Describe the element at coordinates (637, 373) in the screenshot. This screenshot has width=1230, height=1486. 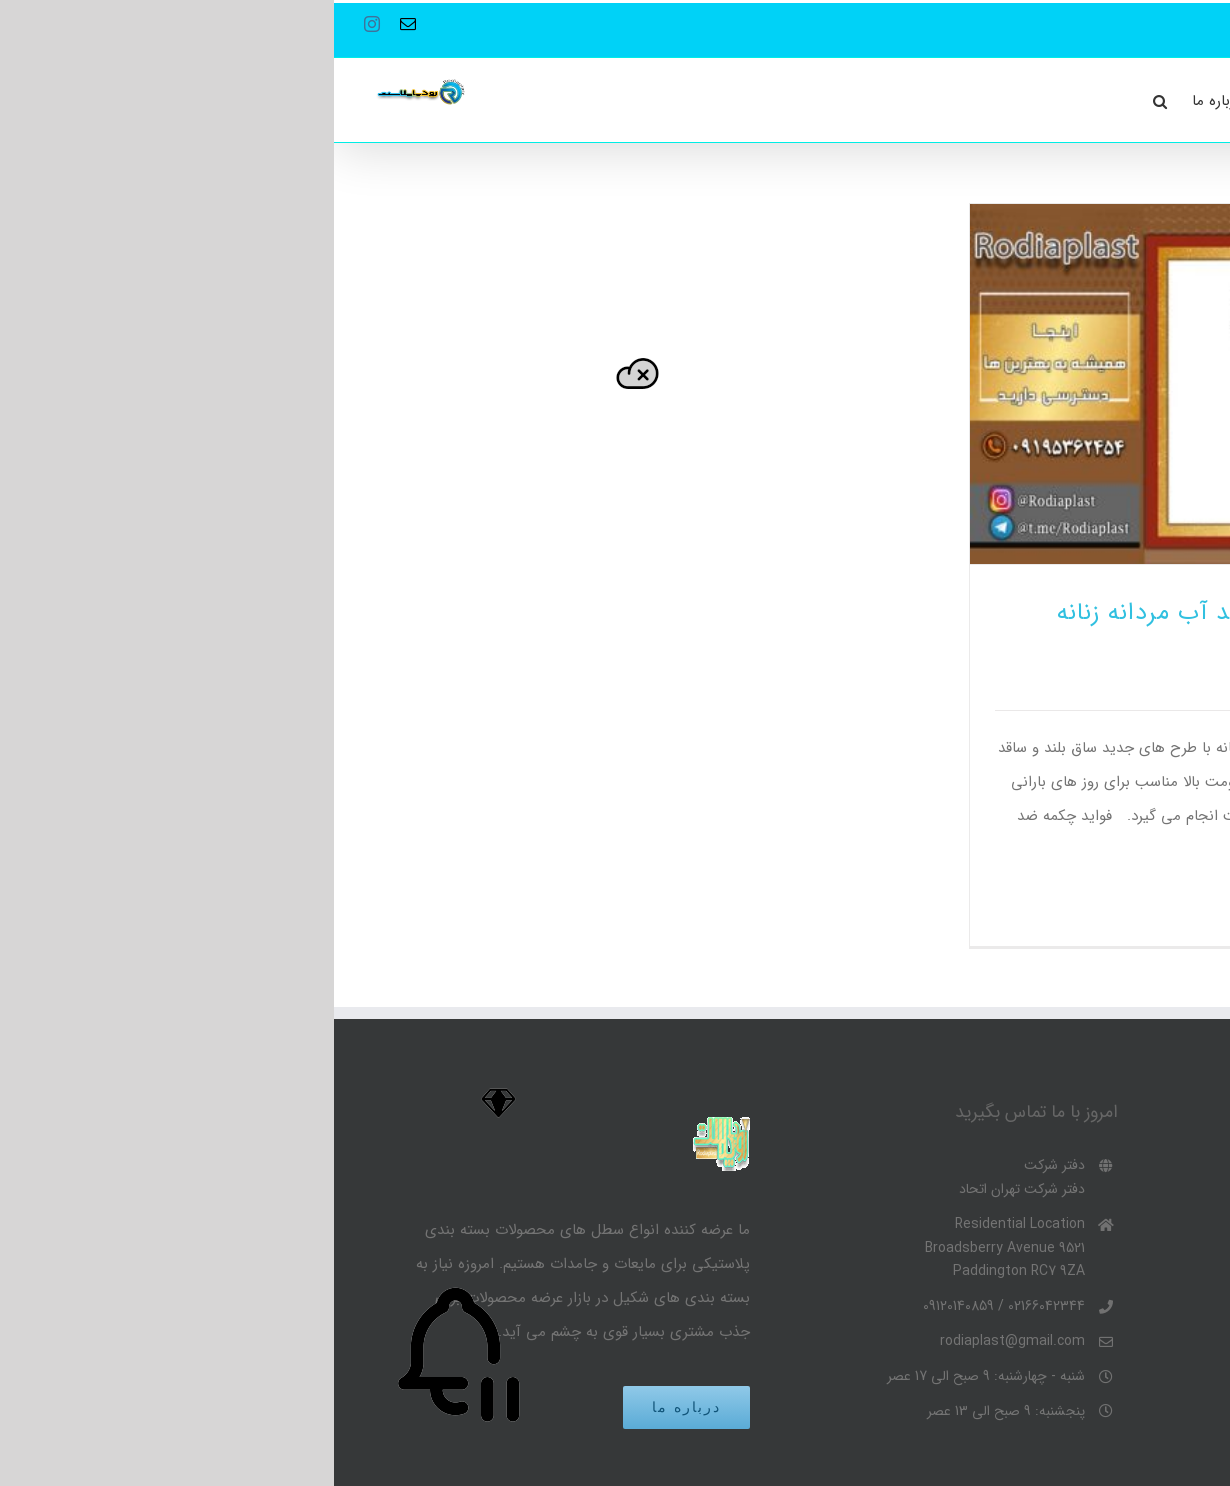
I see `disconnect from cloud storage` at that location.